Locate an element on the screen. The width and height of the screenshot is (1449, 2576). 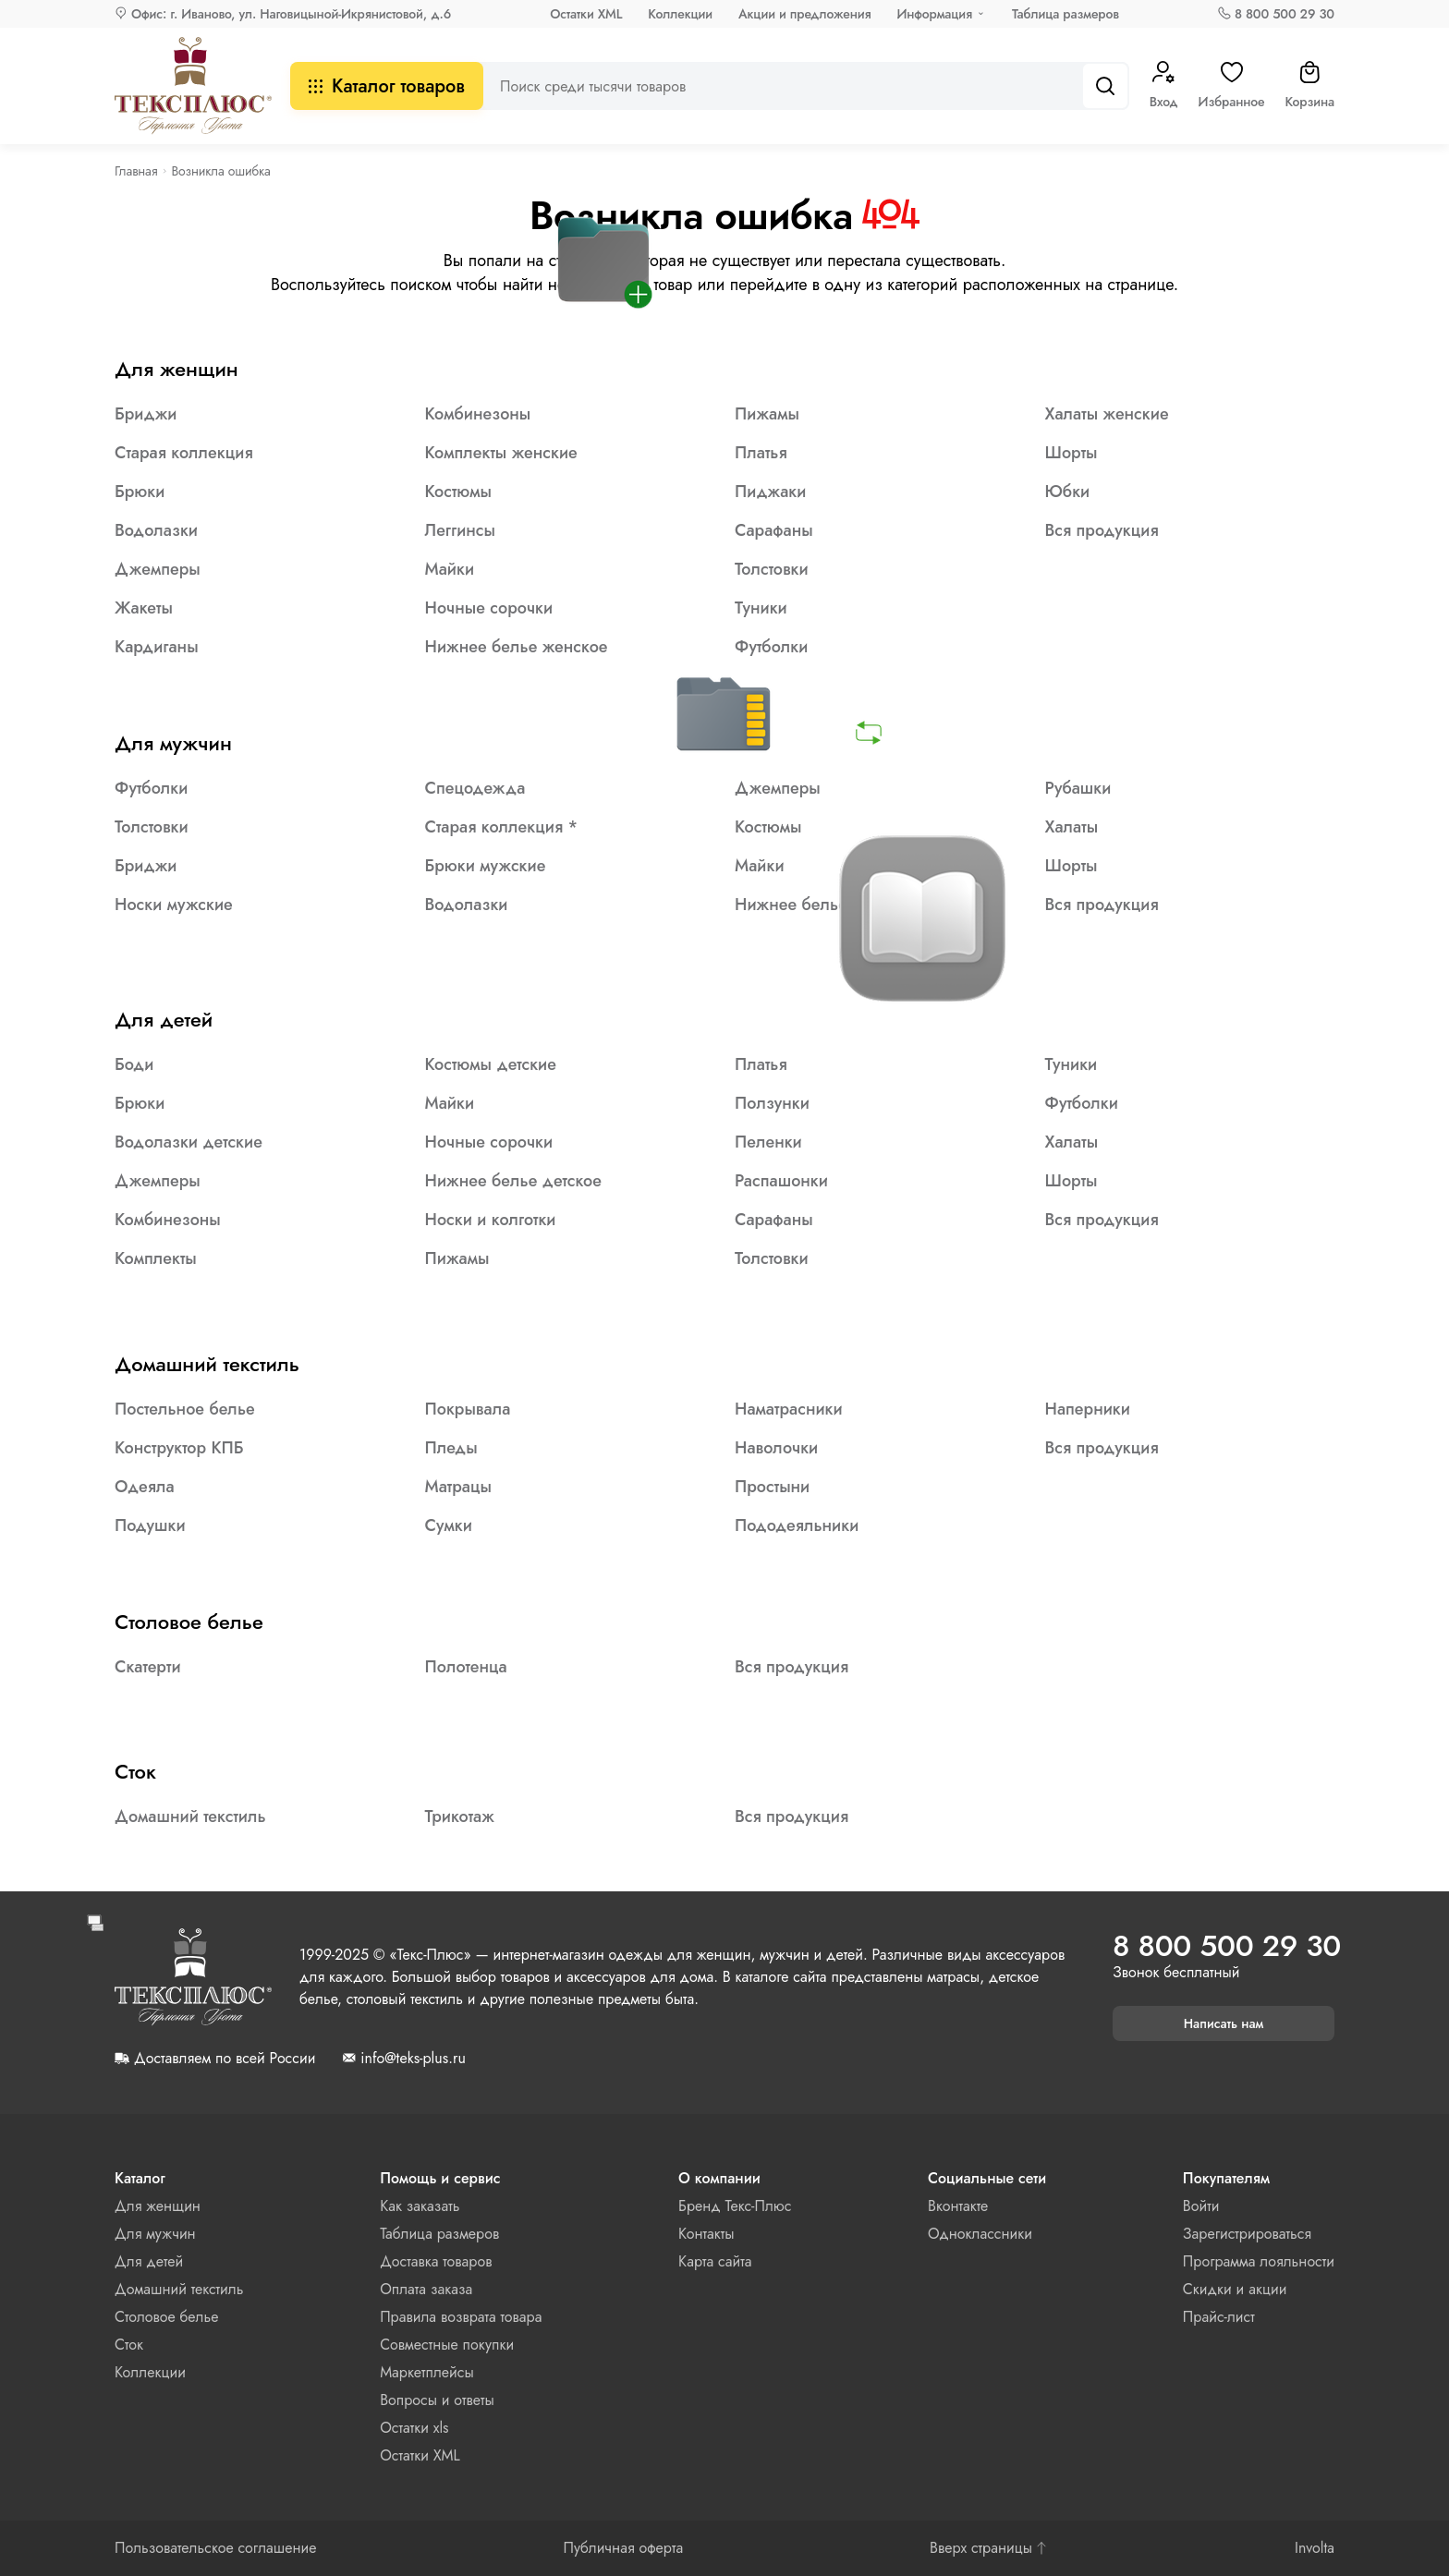
create a new folder is located at coordinates (603, 260).